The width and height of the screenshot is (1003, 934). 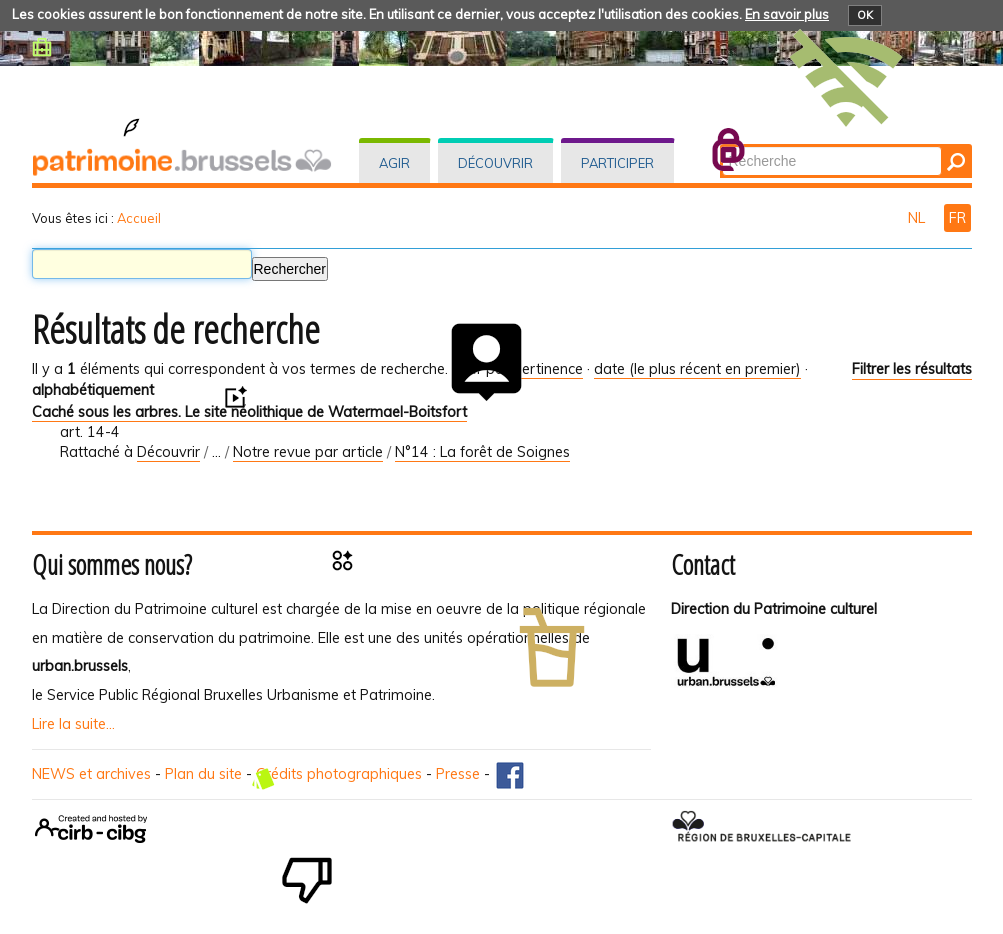 What do you see at coordinates (235, 398) in the screenshot?
I see `access AI-powered video tools` at bounding box center [235, 398].